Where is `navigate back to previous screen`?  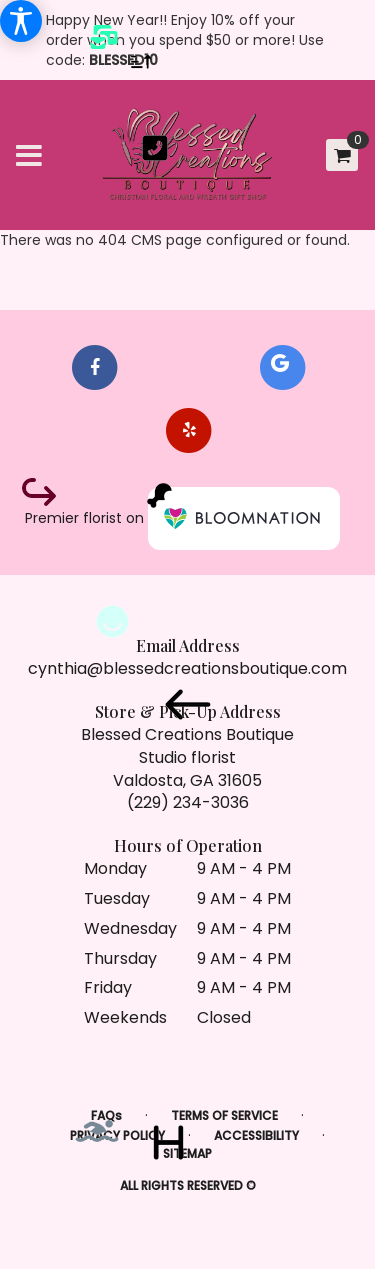
navigate back to previous screen is located at coordinates (187, 704).